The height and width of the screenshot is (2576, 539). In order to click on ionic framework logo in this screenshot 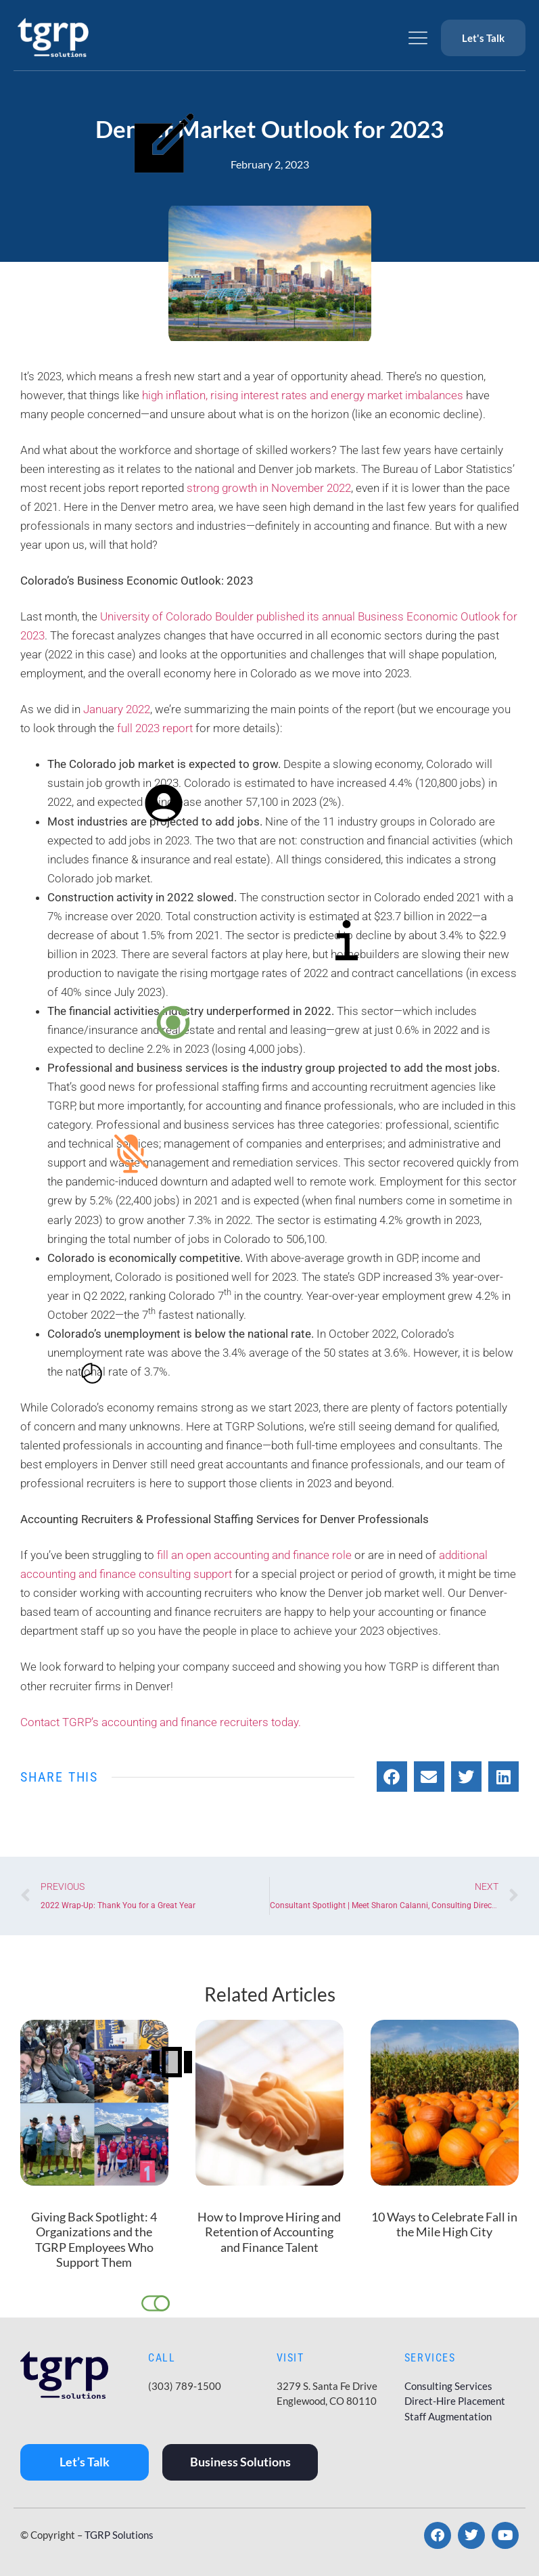, I will do `click(173, 1022)`.